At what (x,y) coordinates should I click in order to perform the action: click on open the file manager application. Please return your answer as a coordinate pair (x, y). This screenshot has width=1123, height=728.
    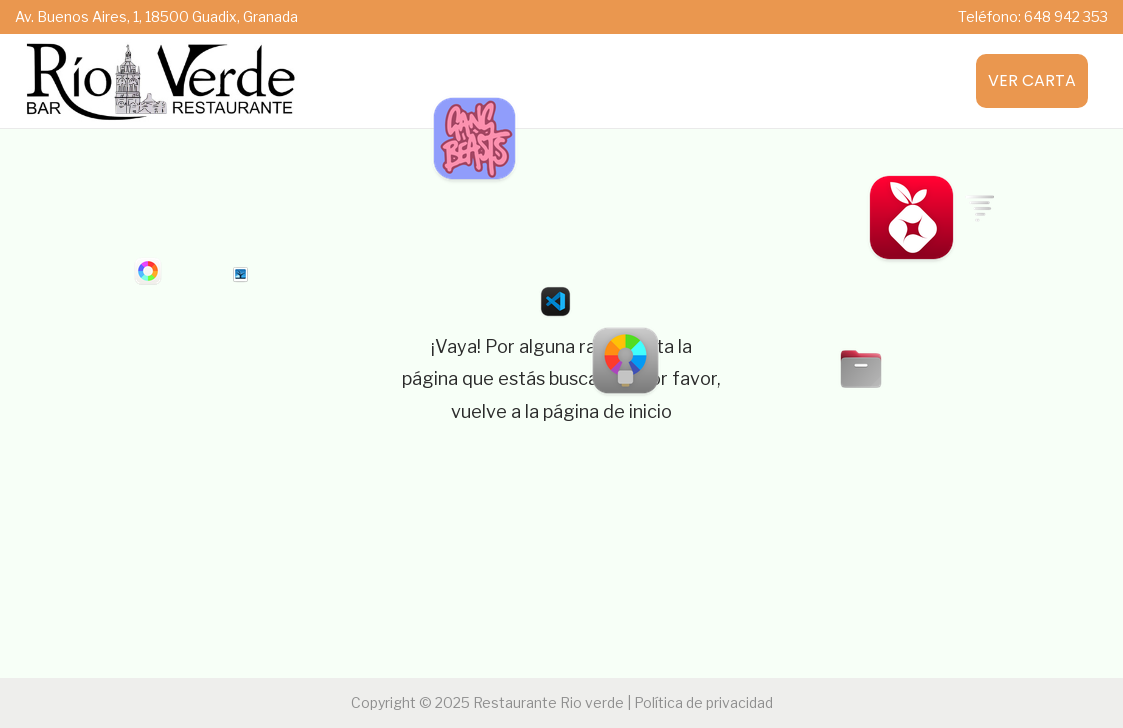
    Looking at the image, I should click on (861, 369).